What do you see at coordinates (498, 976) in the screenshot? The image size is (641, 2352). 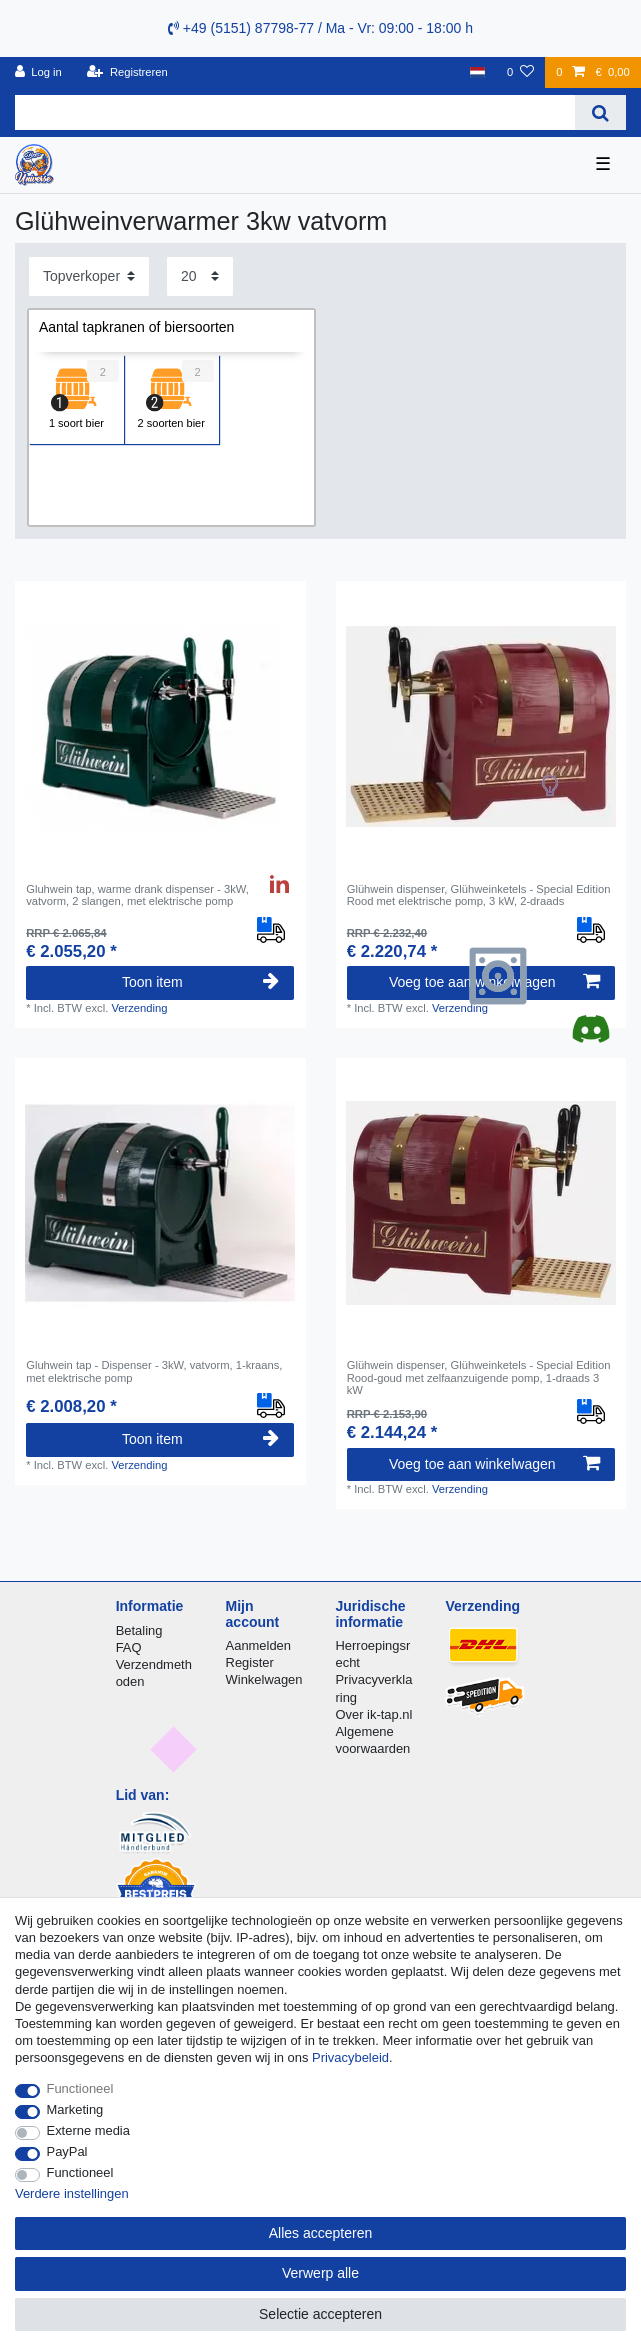 I see `audio speaker or sound output device` at bounding box center [498, 976].